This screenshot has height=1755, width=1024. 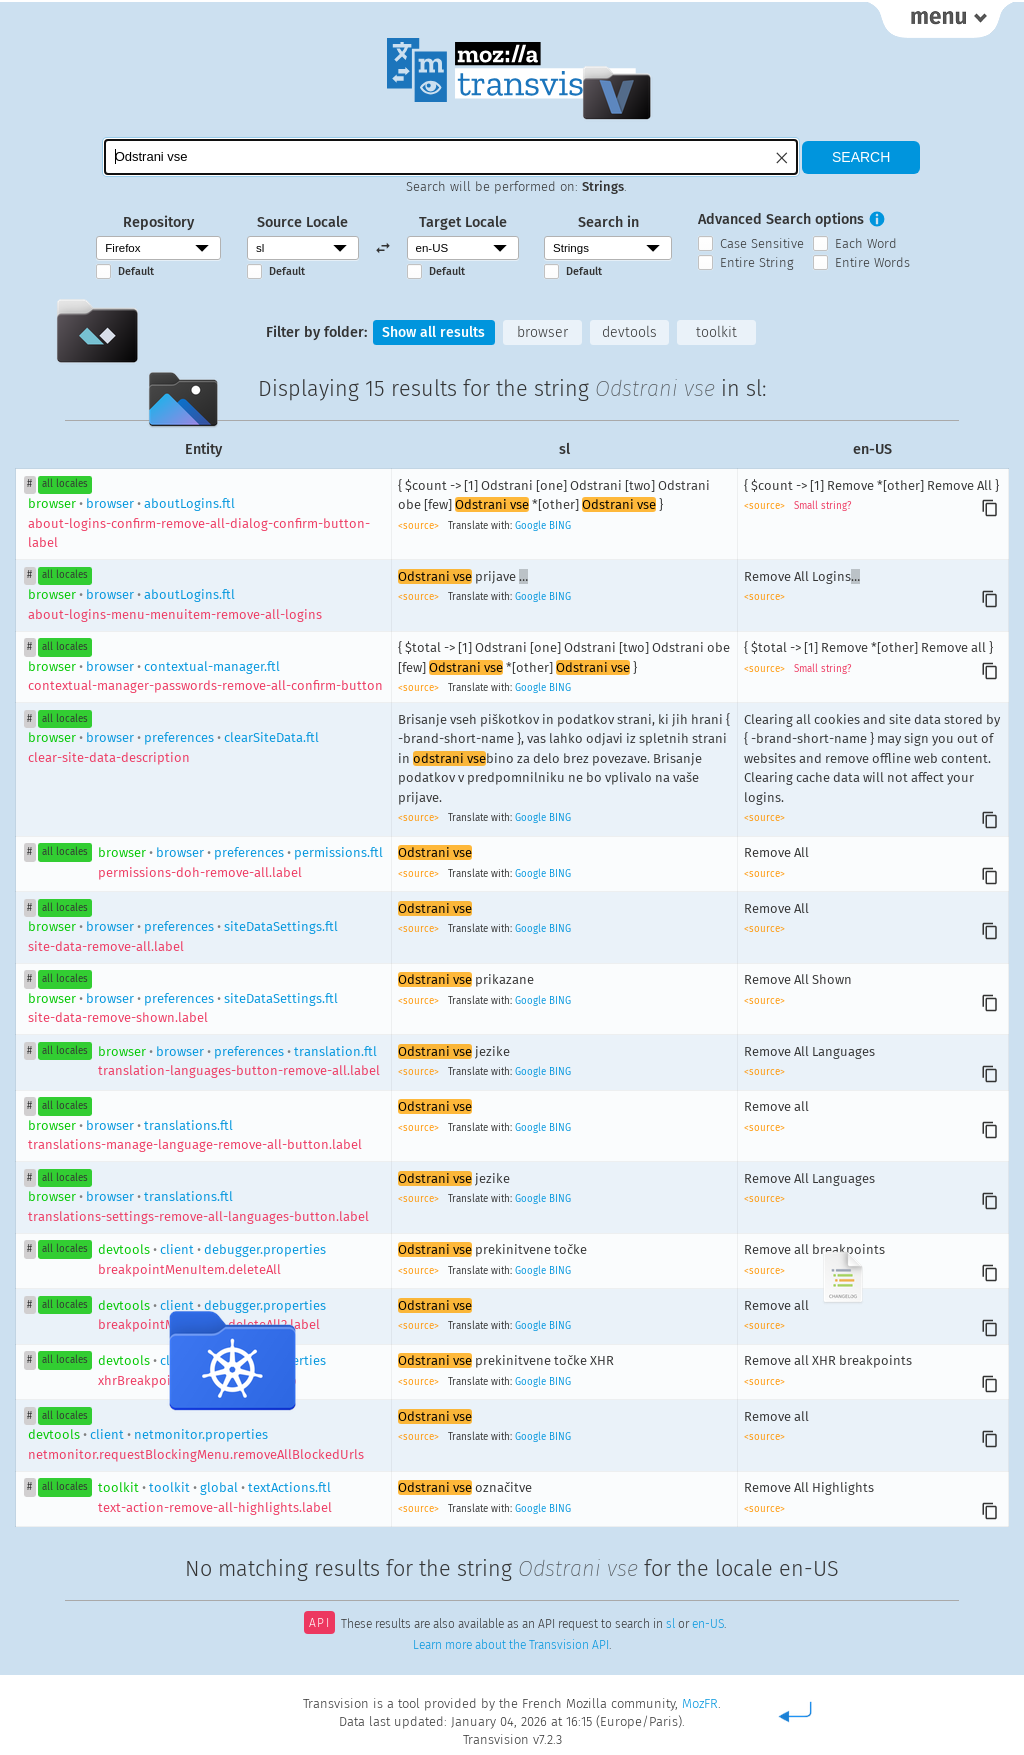 What do you see at coordinates (794, 1709) in the screenshot?
I see `reply to the sender of an email` at bounding box center [794, 1709].